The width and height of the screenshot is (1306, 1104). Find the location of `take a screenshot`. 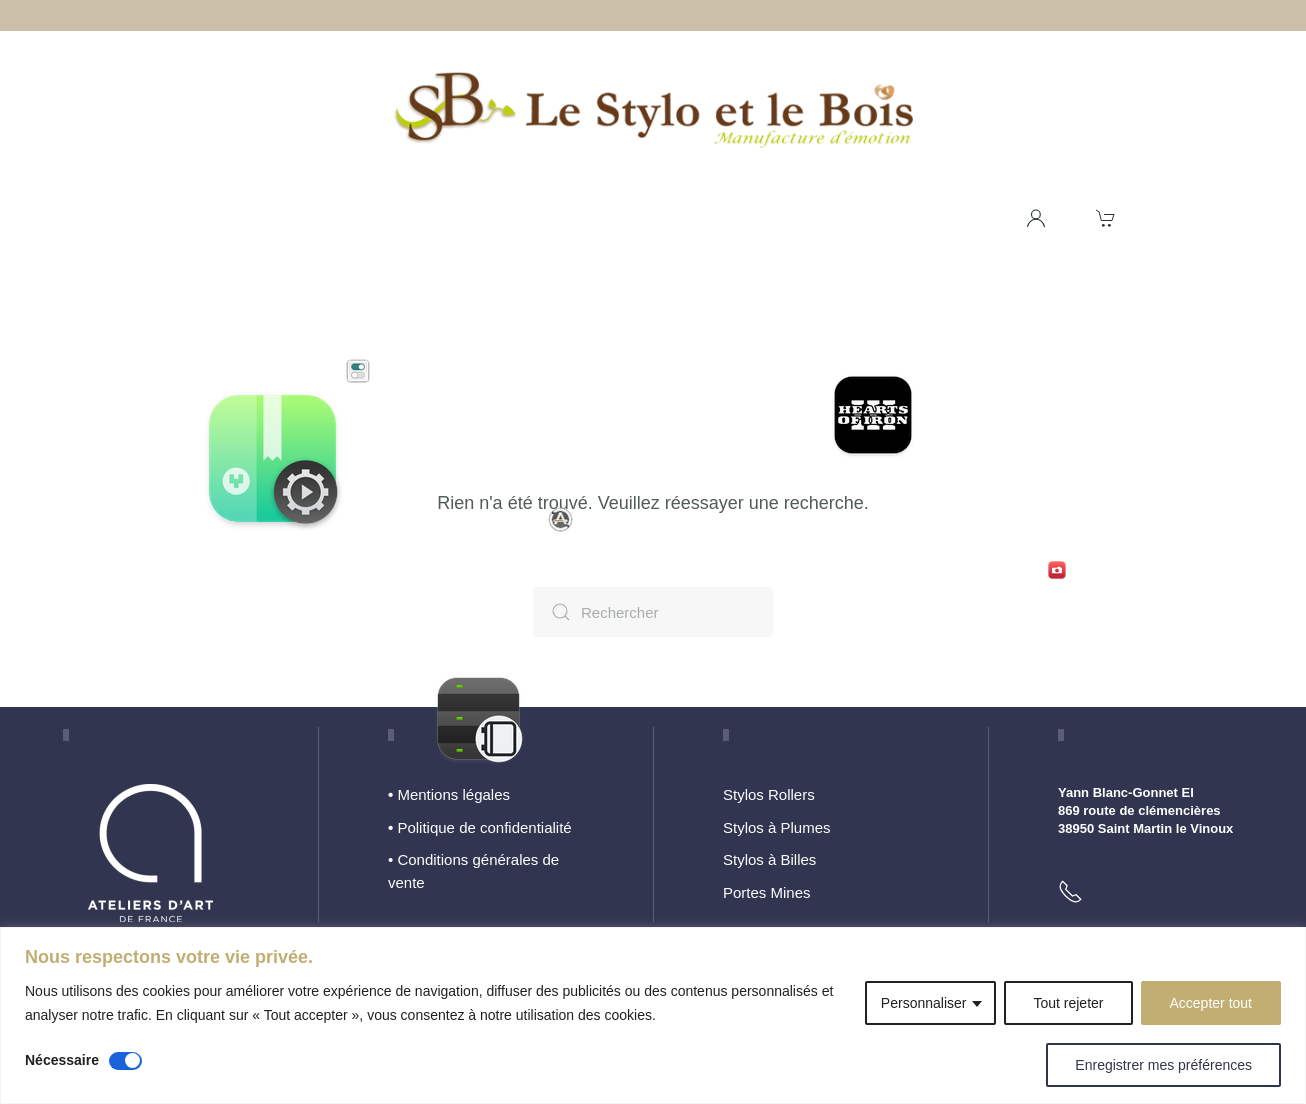

take a screenshot is located at coordinates (1057, 570).